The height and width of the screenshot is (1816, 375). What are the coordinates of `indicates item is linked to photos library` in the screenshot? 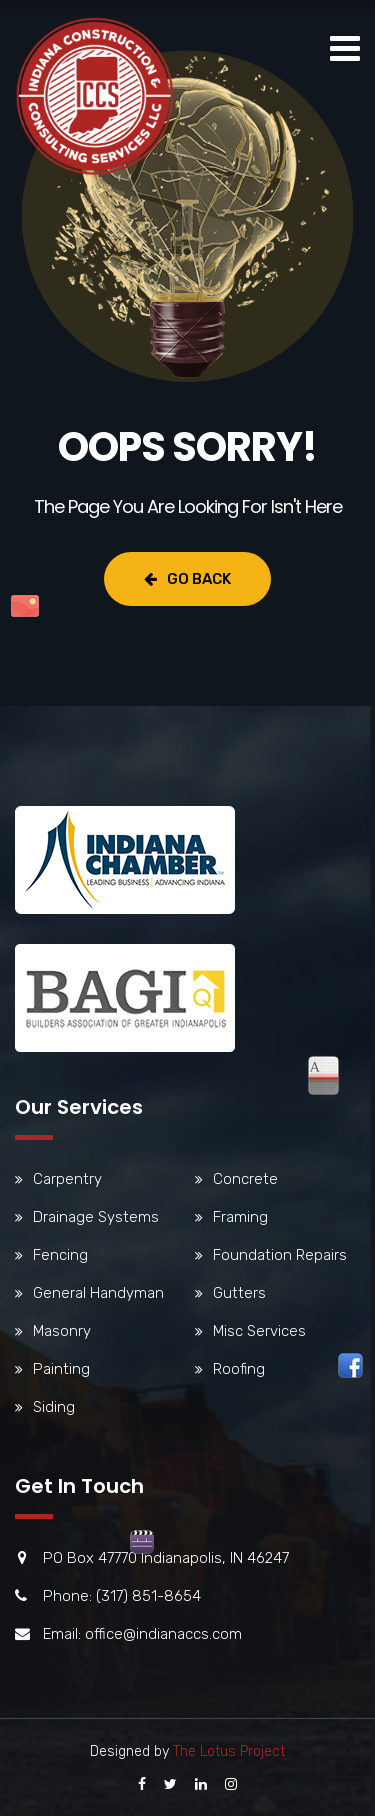 It's located at (25, 606).